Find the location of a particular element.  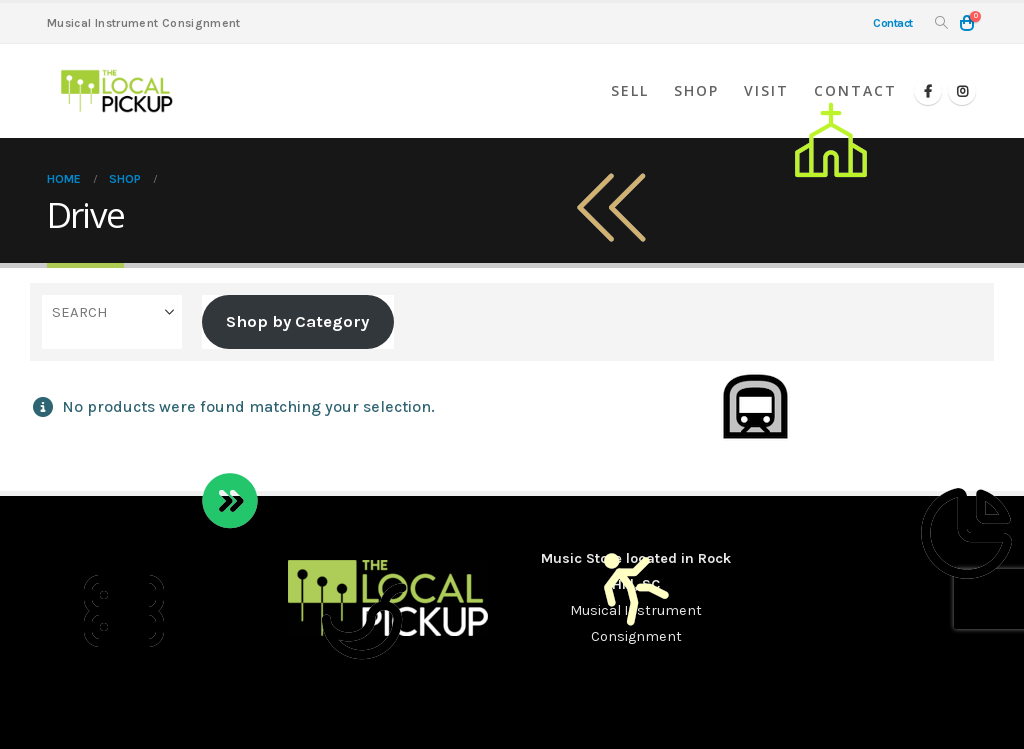

view server status is located at coordinates (124, 611).